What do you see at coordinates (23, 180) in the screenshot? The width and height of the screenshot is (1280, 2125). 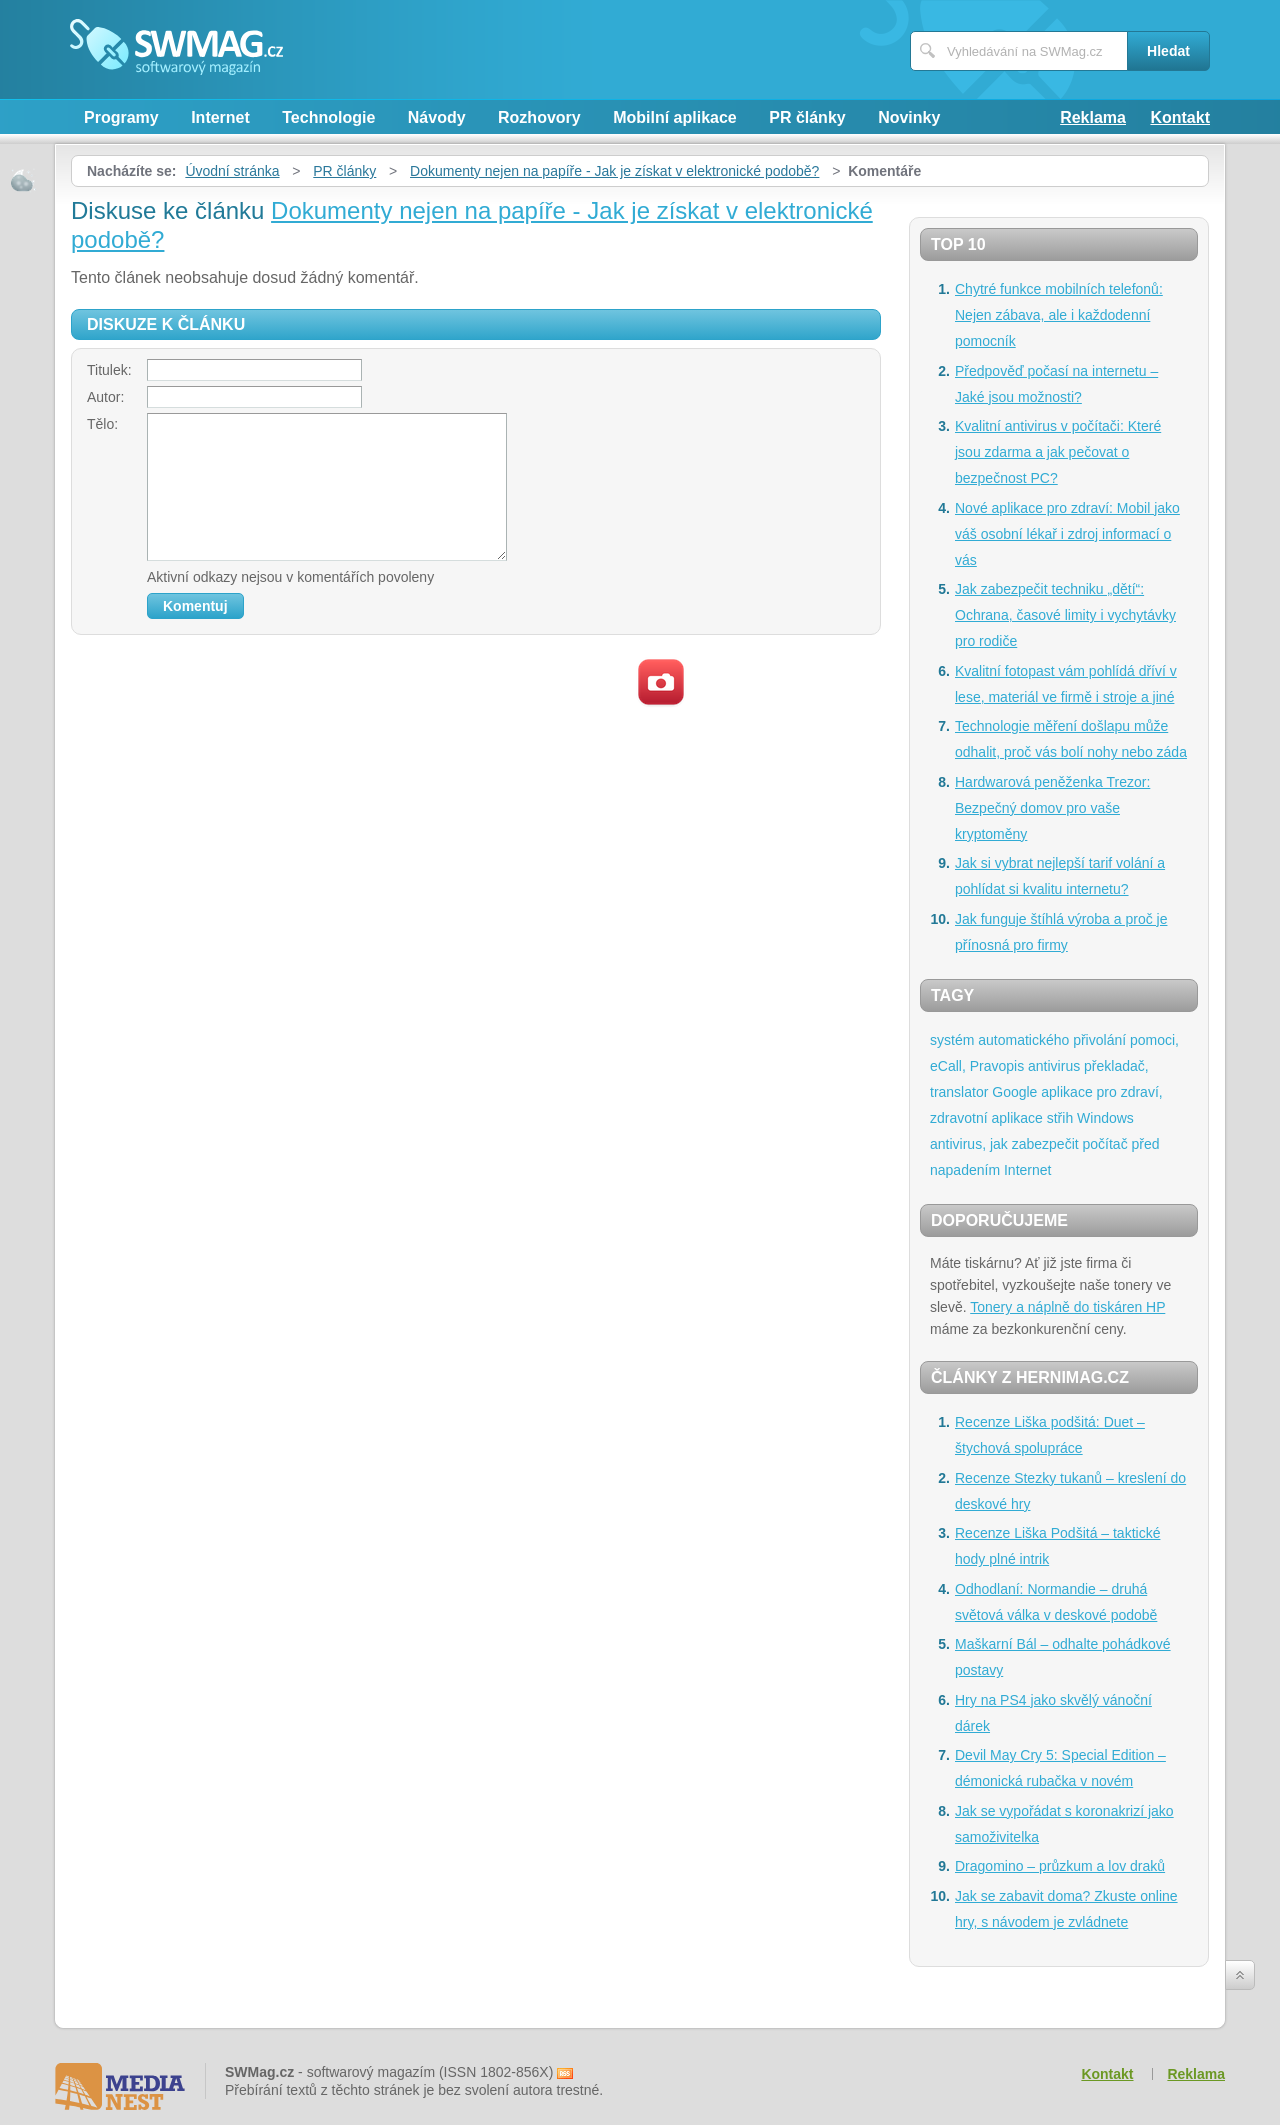 I see `indicates cloudy nighttime weather conditions` at bounding box center [23, 180].